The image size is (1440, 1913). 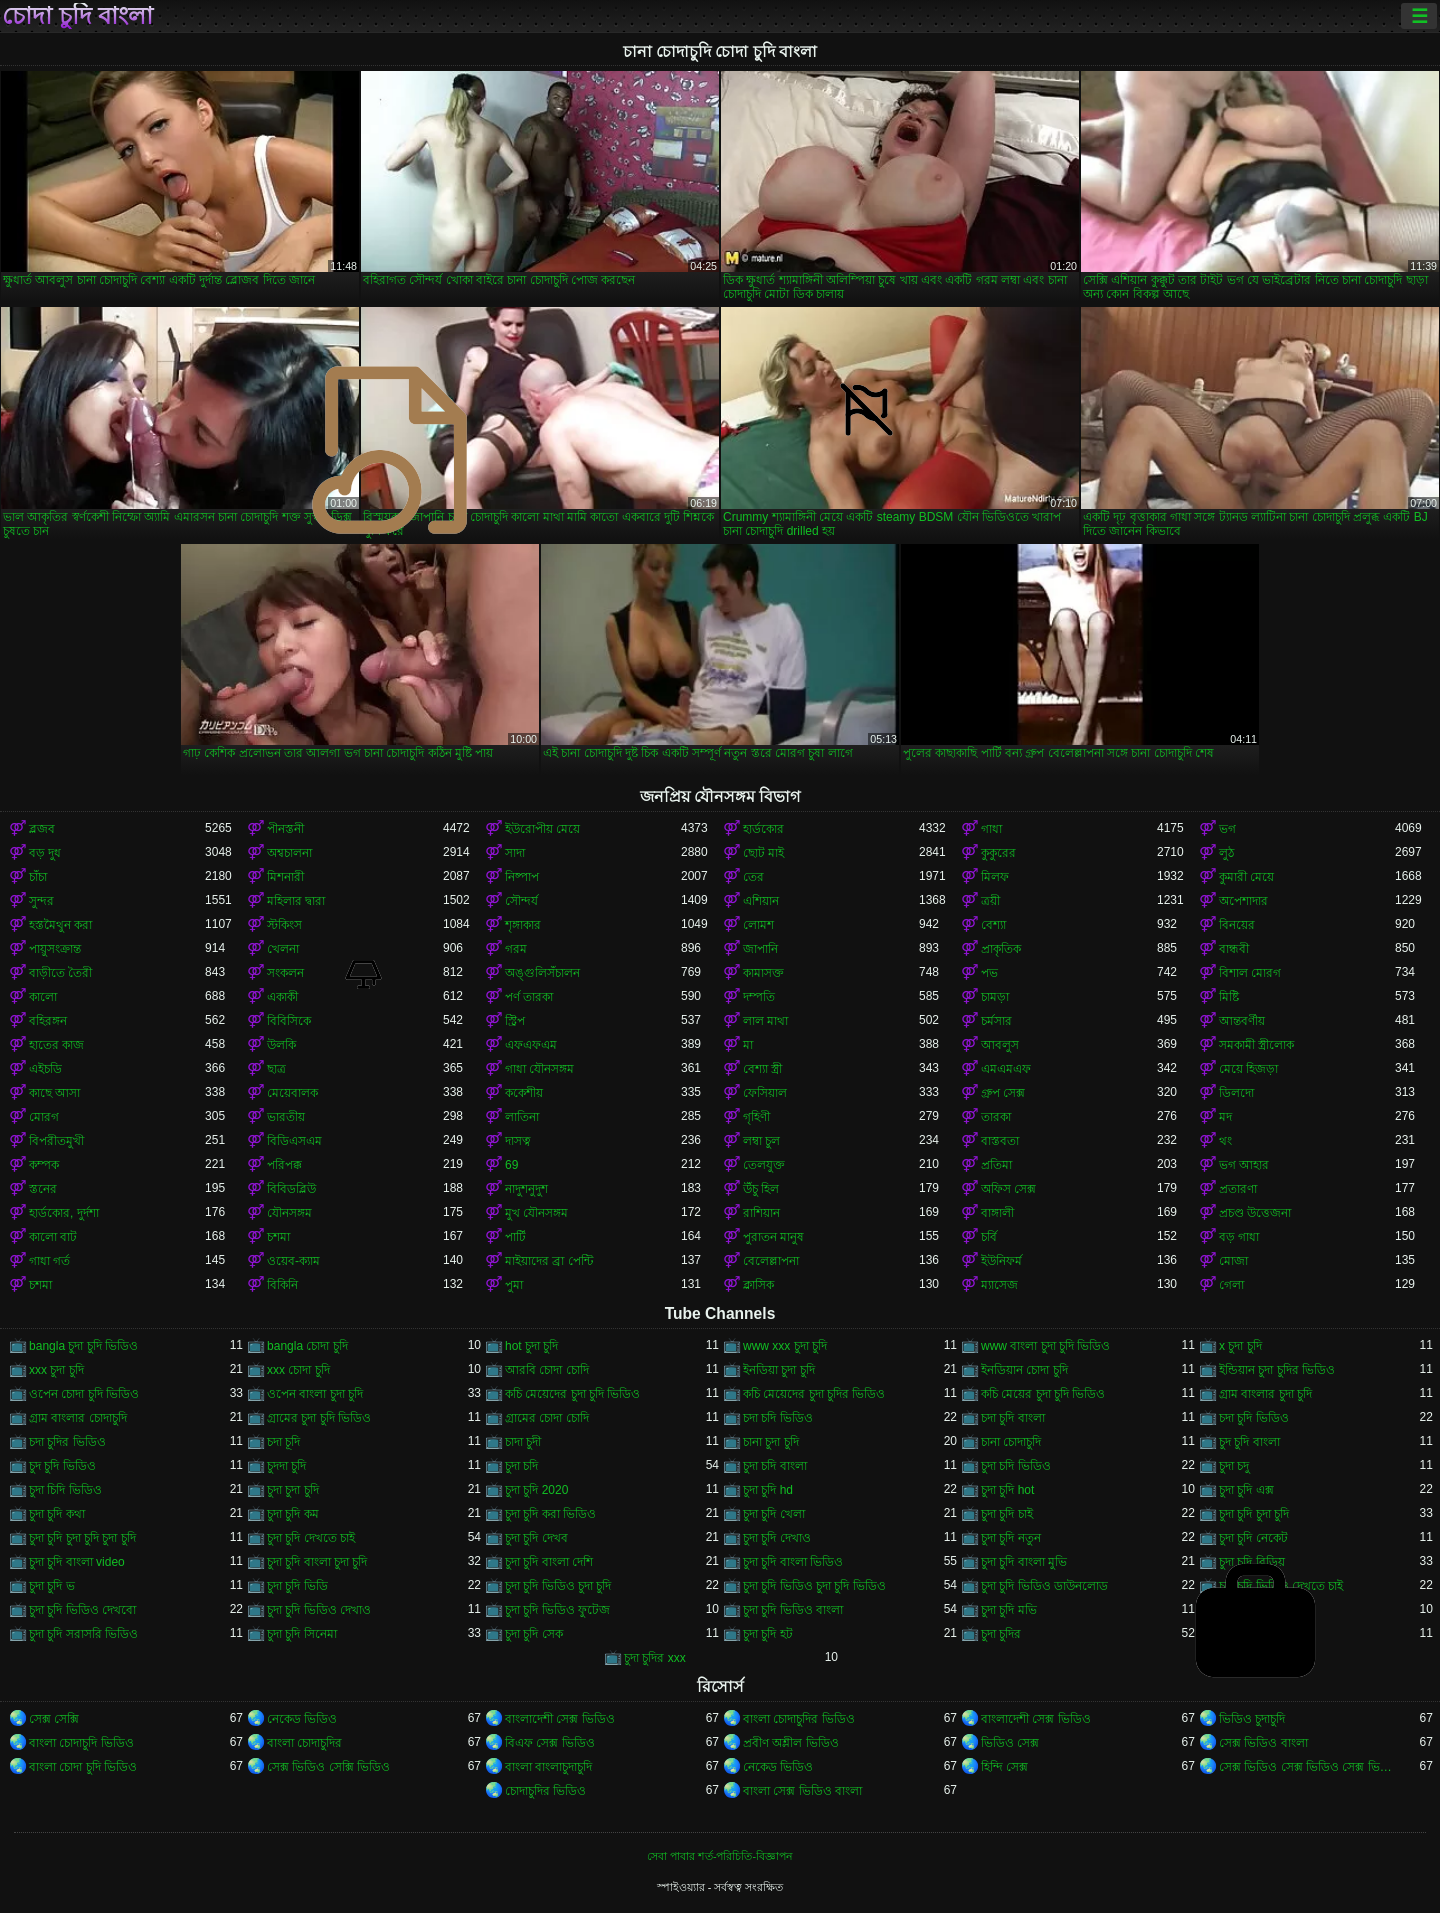 What do you see at coordinates (396, 450) in the screenshot?
I see `access cloud-synced files` at bounding box center [396, 450].